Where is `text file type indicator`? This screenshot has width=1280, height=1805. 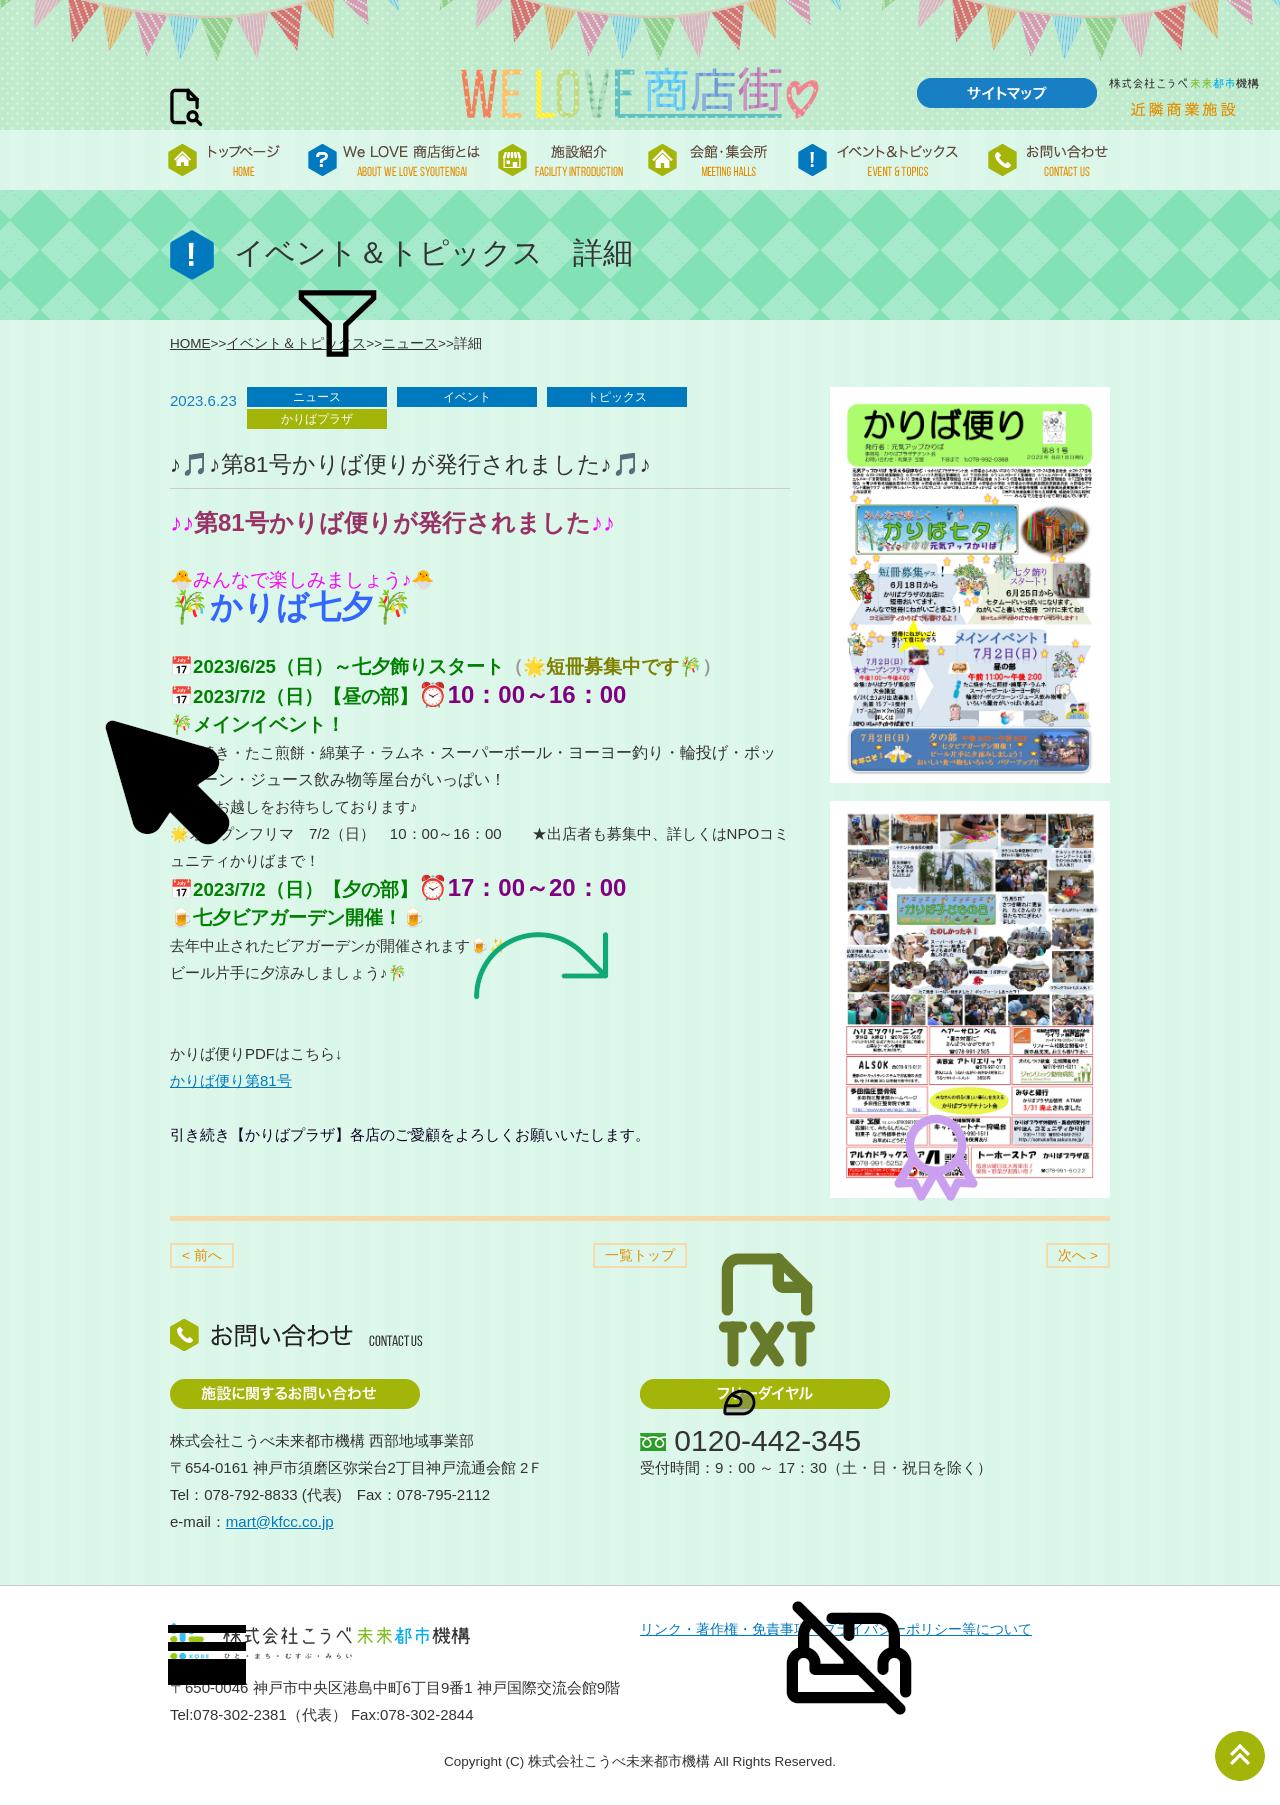 text file type indicator is located at coordinates (767, 1310).